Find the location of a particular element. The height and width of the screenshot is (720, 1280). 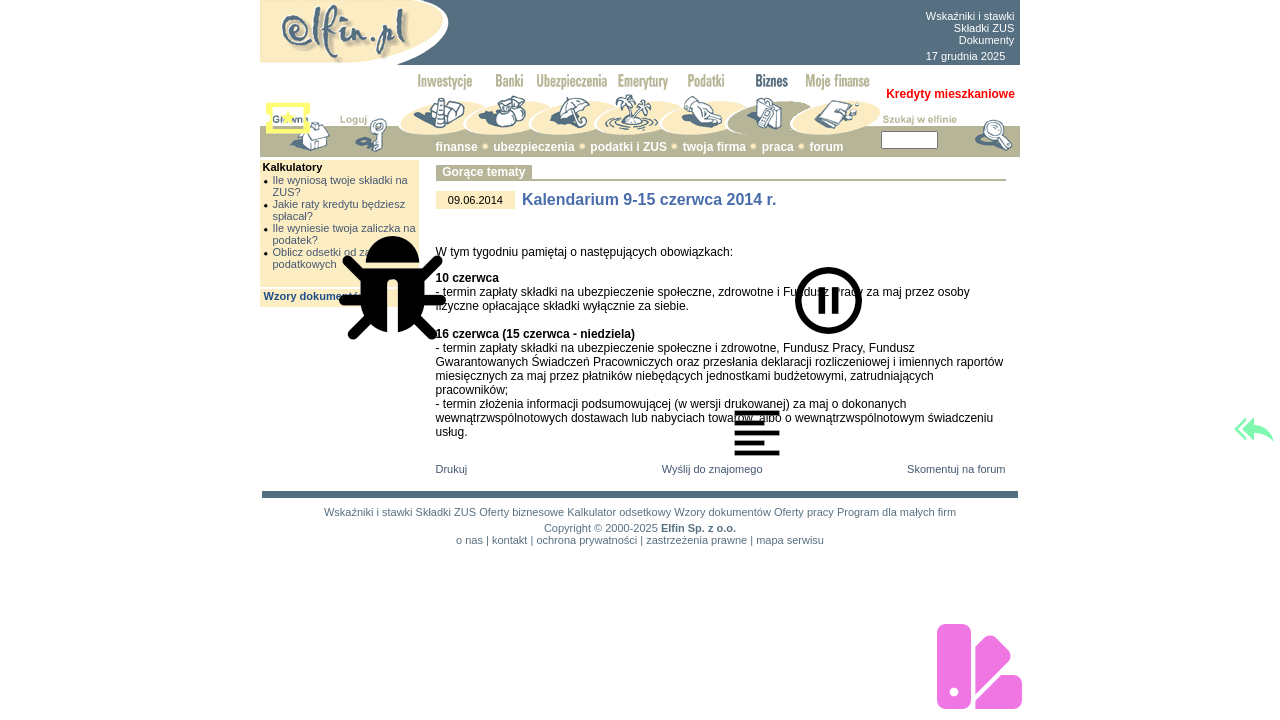

align text to the left margin is located at coordinates (757, 433).